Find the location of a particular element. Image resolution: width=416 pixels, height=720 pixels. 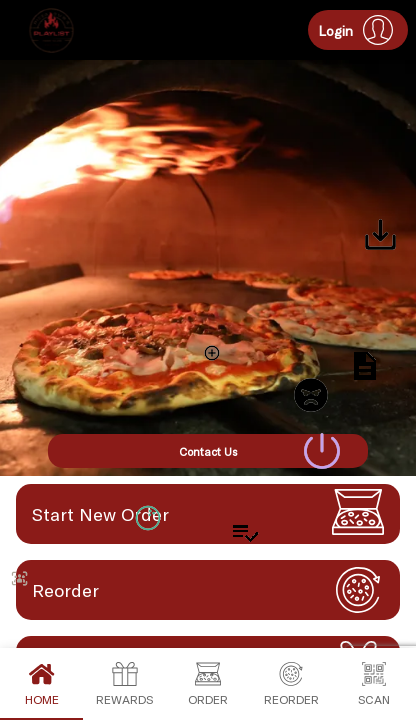

download file to device is located at coordinates (380, 234).